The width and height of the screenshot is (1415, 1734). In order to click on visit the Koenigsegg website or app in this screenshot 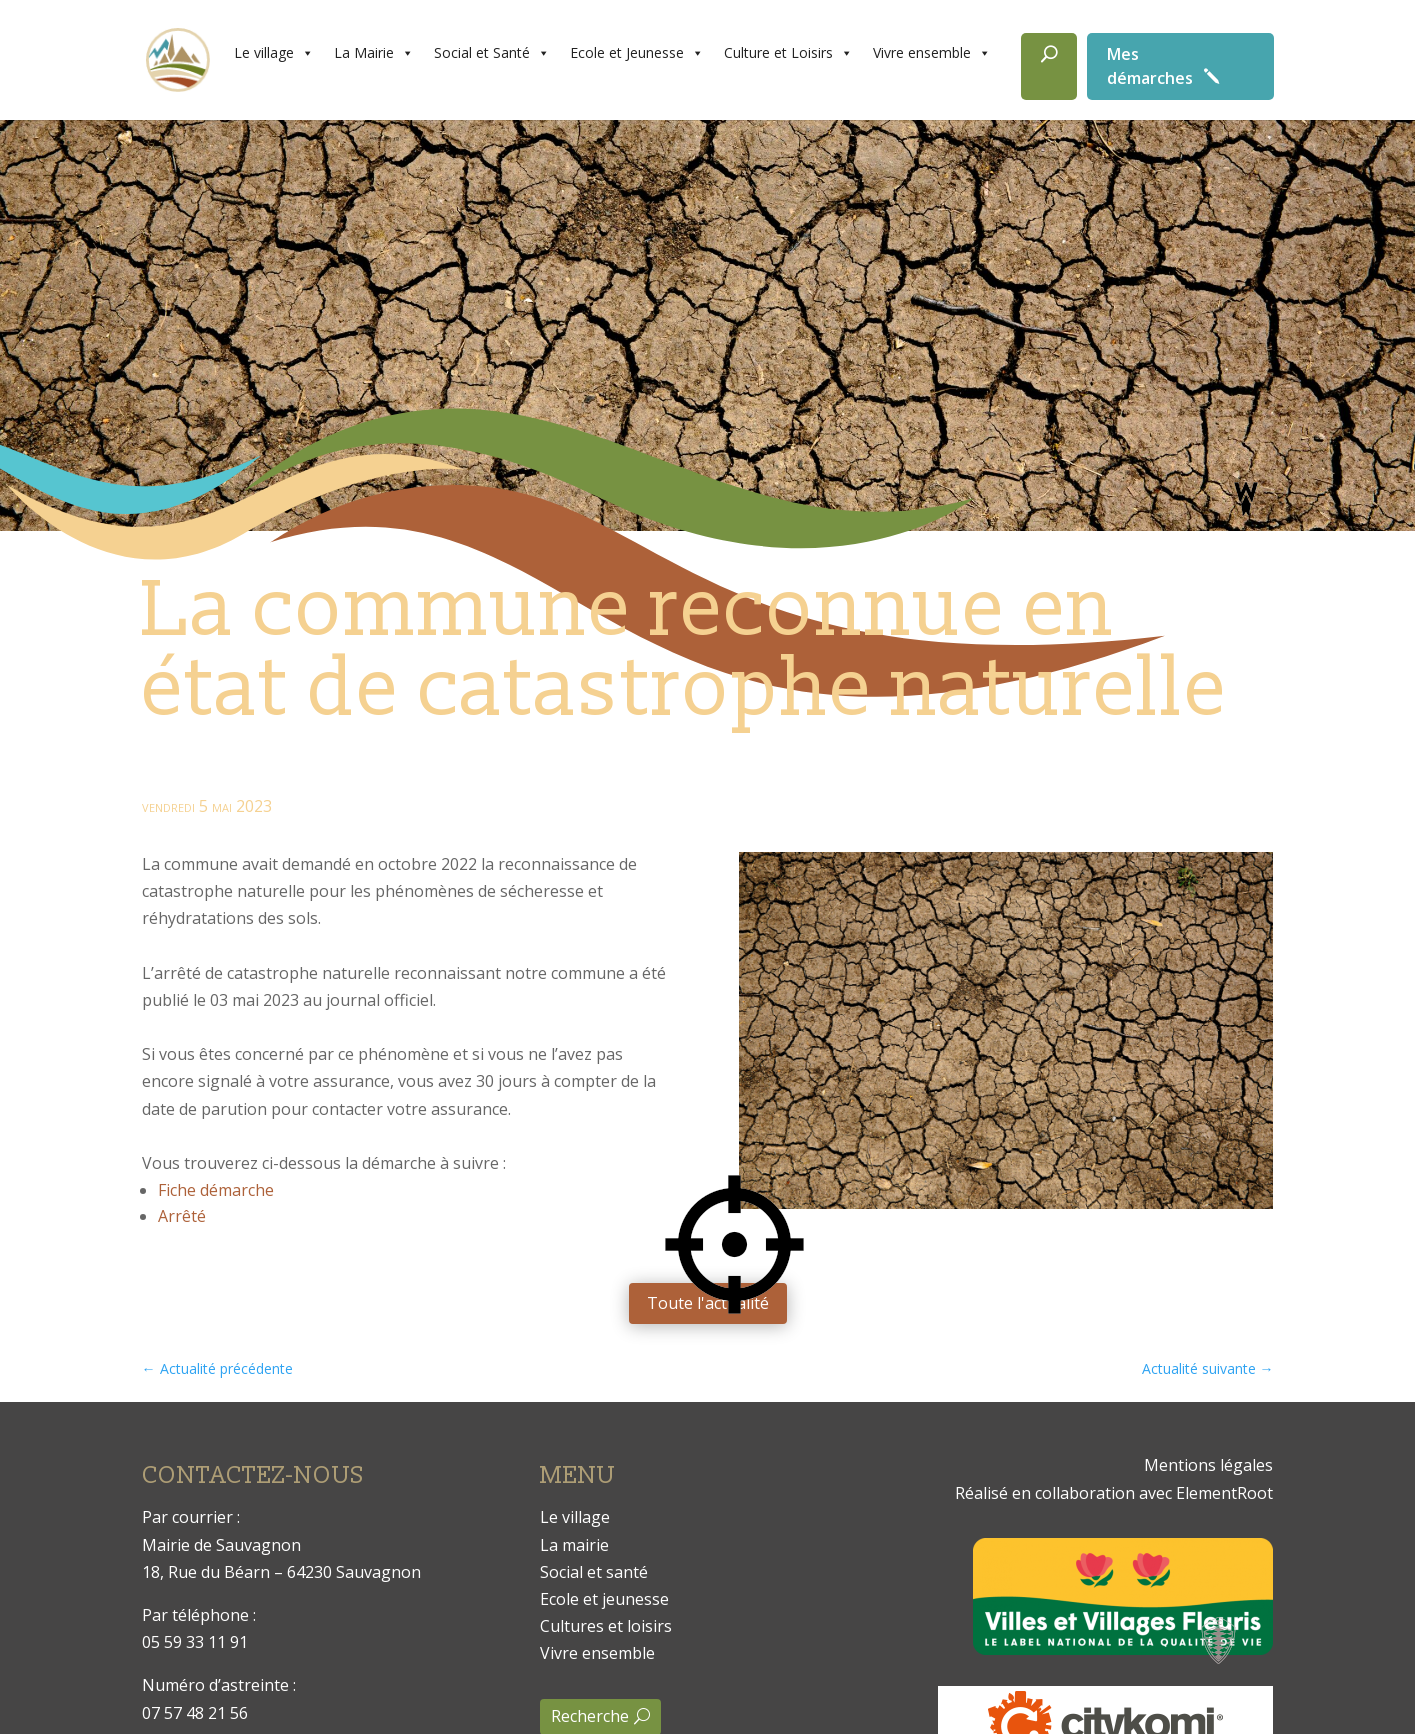, I will do `click(1218, 1640)`.